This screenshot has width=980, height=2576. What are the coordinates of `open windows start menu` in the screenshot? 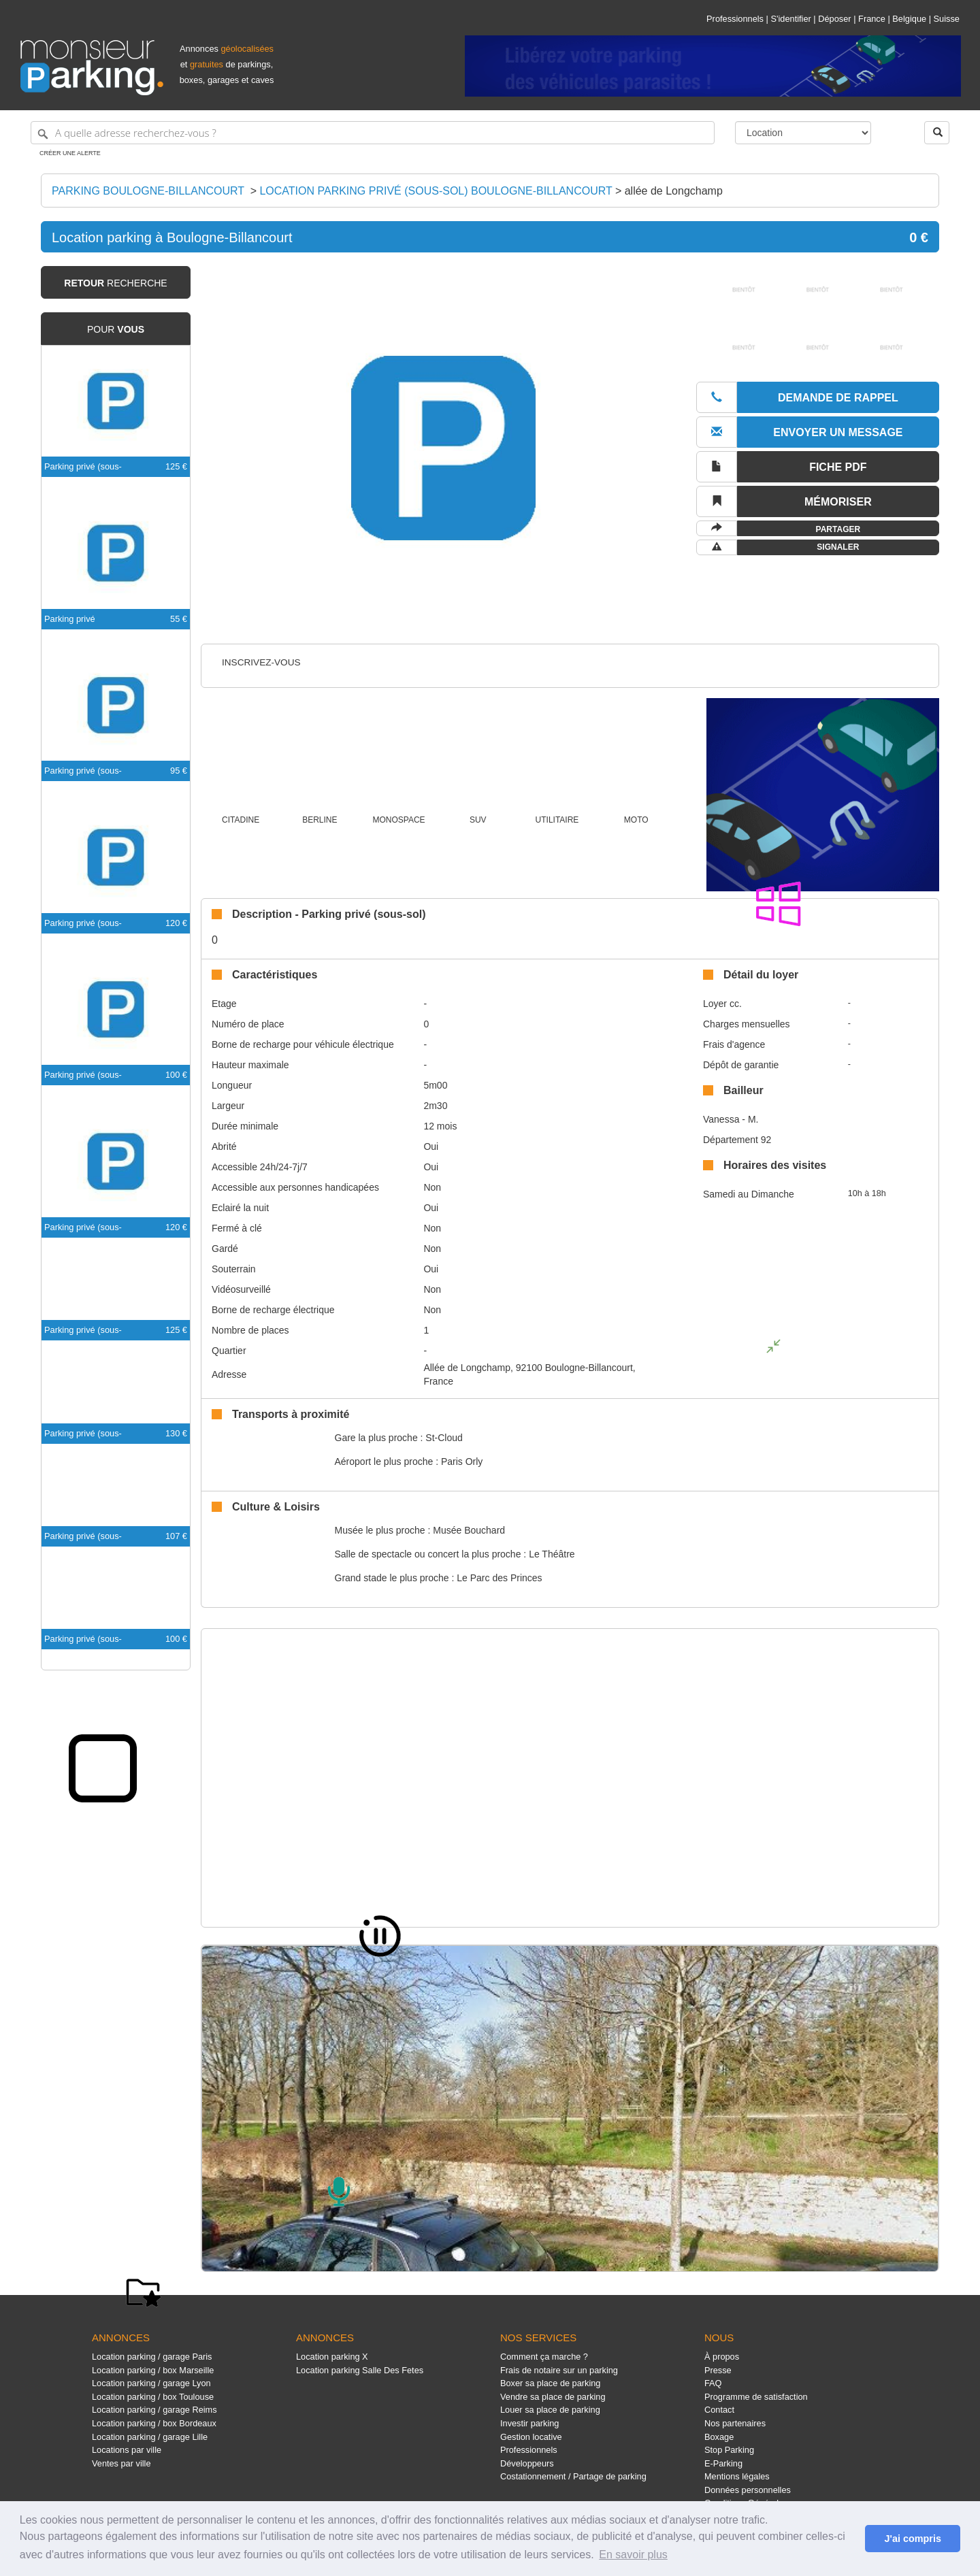 It's located at (780, 904).